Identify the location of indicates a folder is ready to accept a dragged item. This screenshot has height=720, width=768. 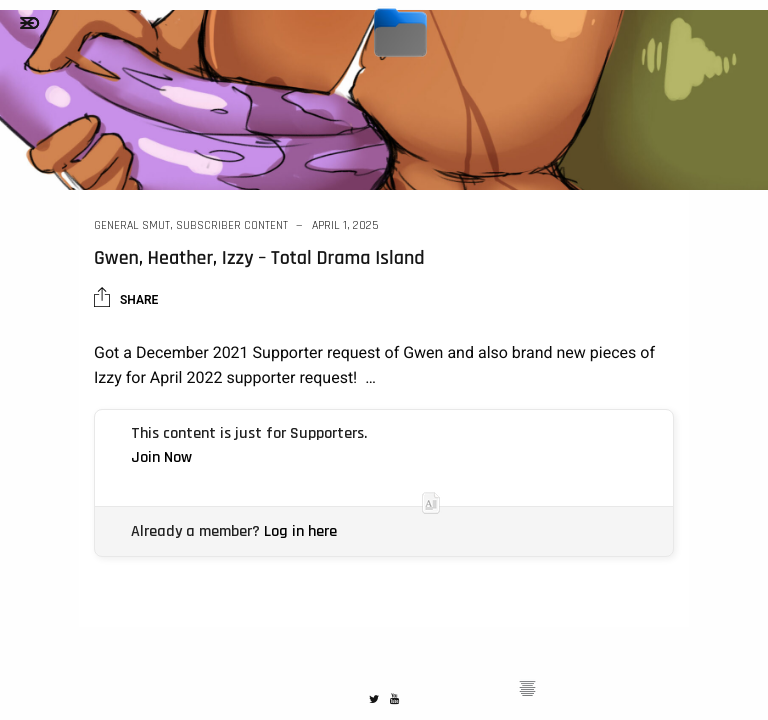
(400, 32).